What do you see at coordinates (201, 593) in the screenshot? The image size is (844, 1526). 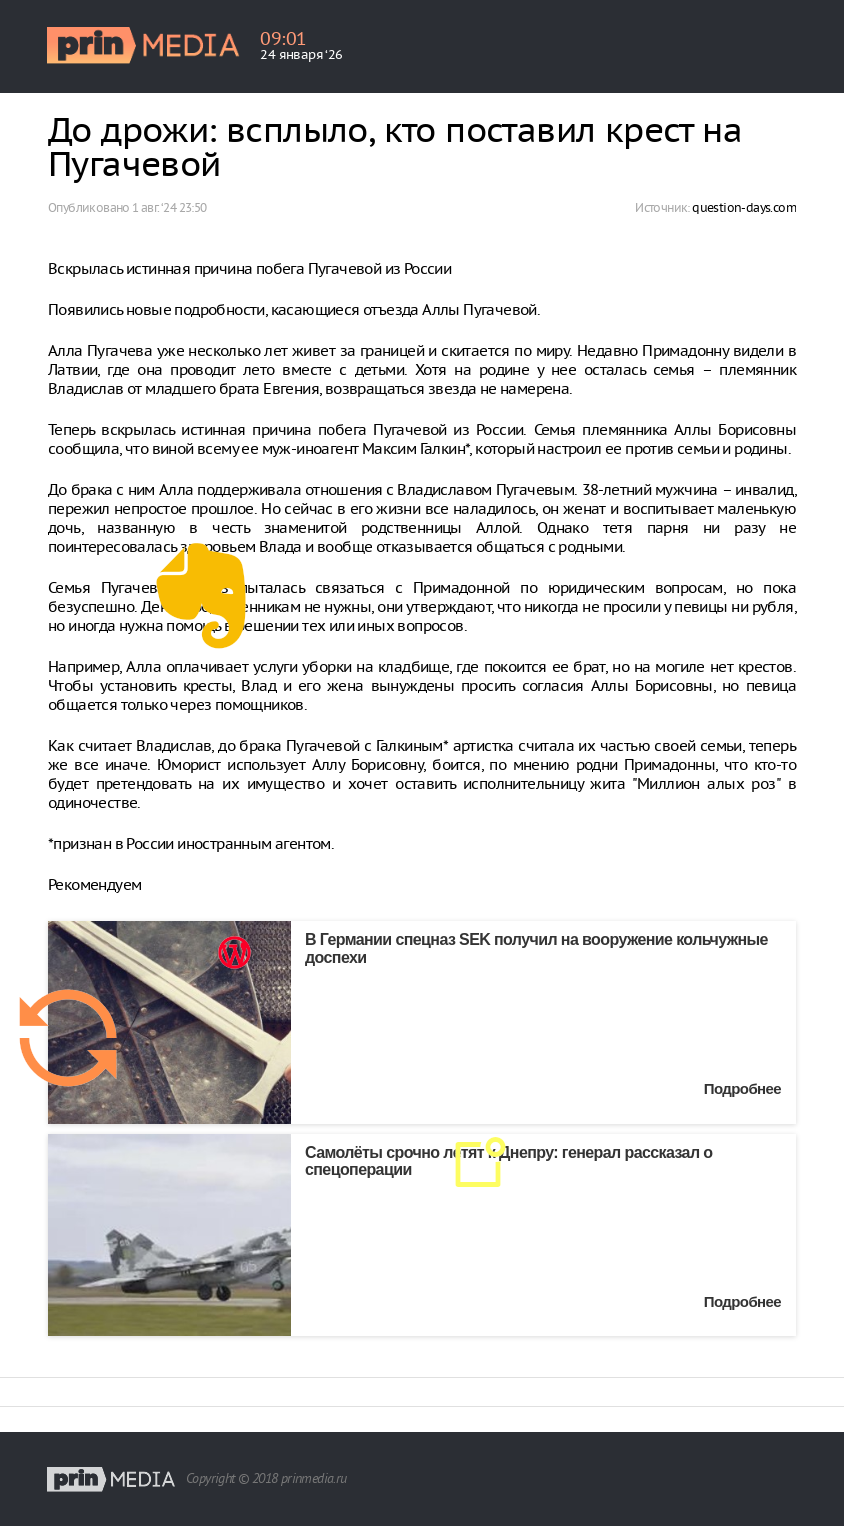 I see `open Evernote app` at bounding box center [201, 593].